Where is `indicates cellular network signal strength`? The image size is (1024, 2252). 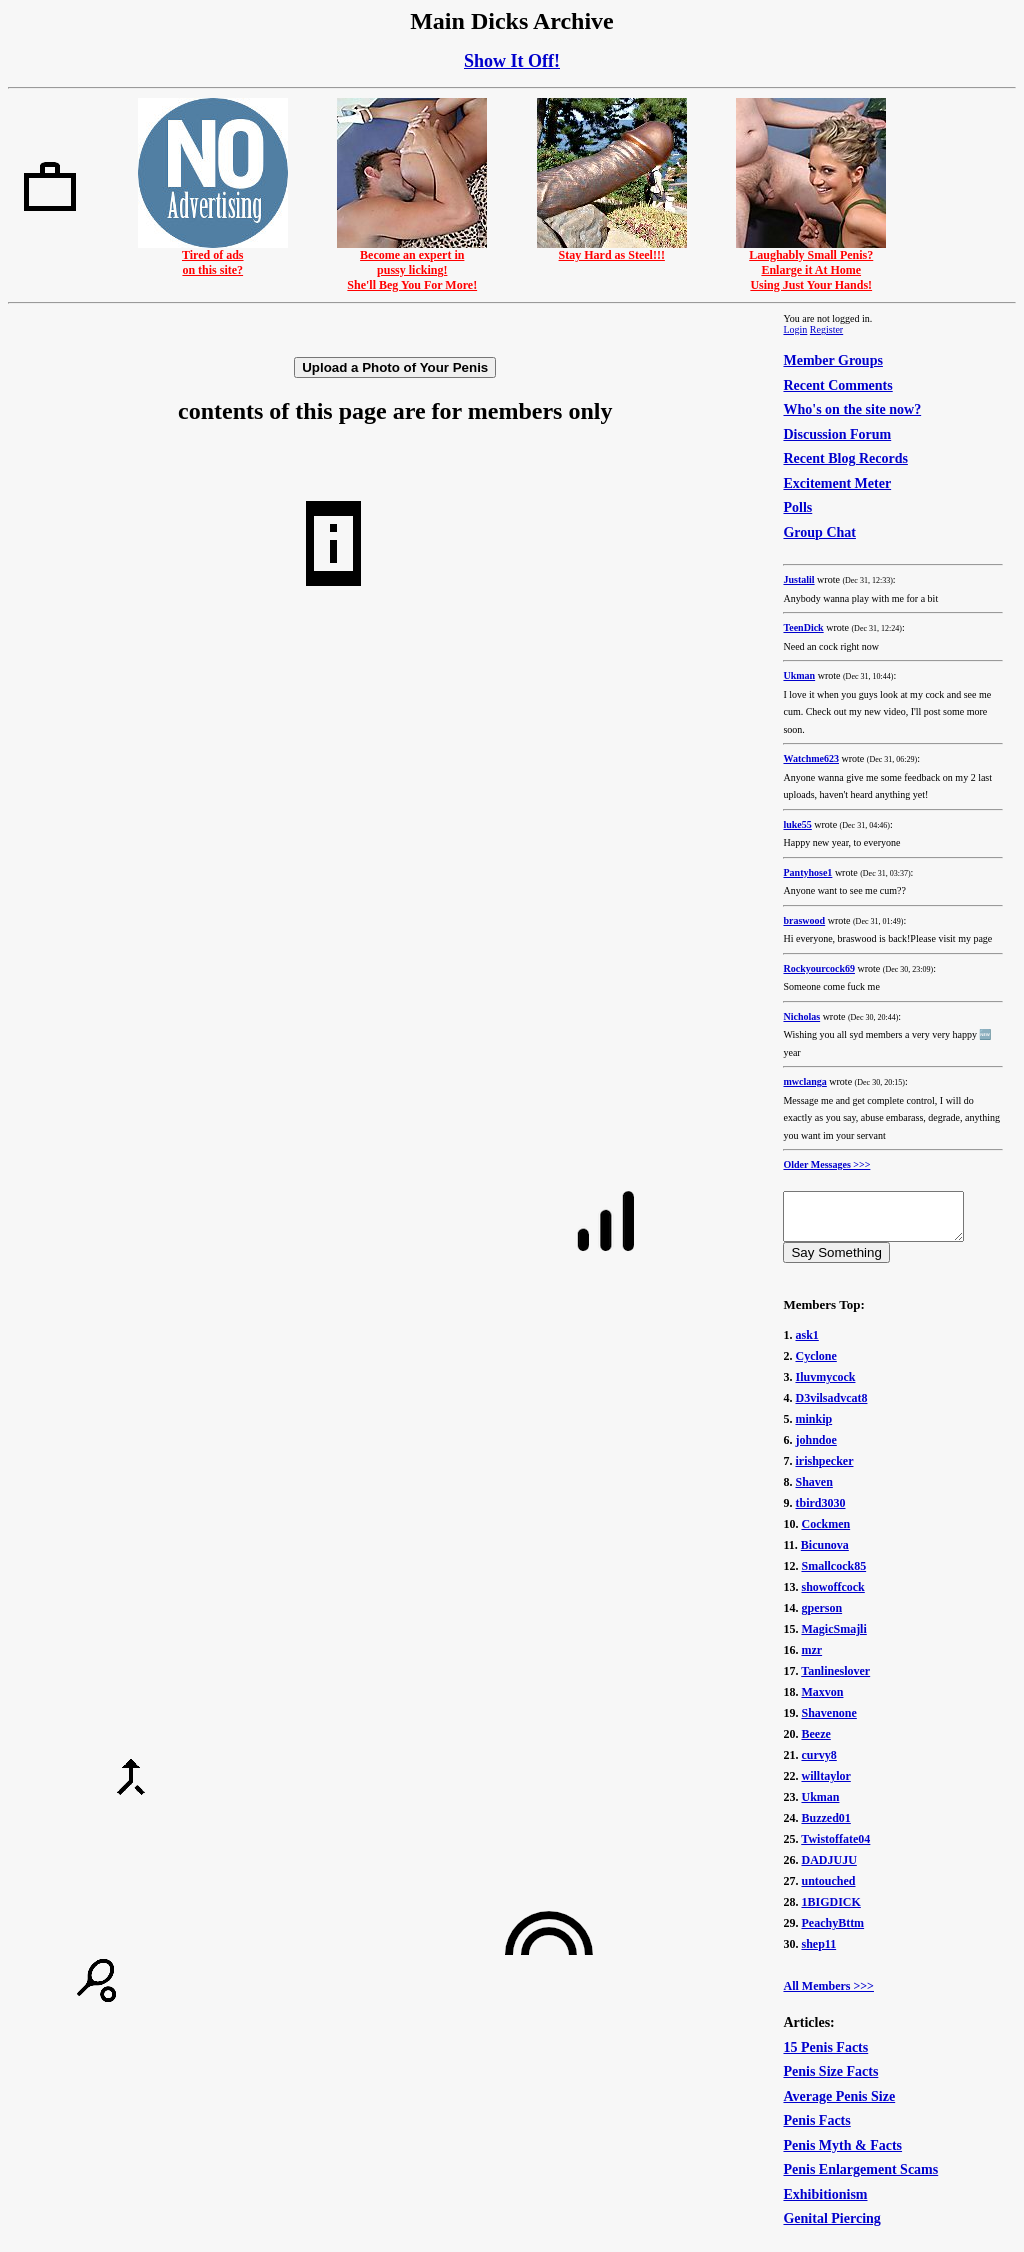
indicates cellular network signal strength is located at coordinates (604, 1221).